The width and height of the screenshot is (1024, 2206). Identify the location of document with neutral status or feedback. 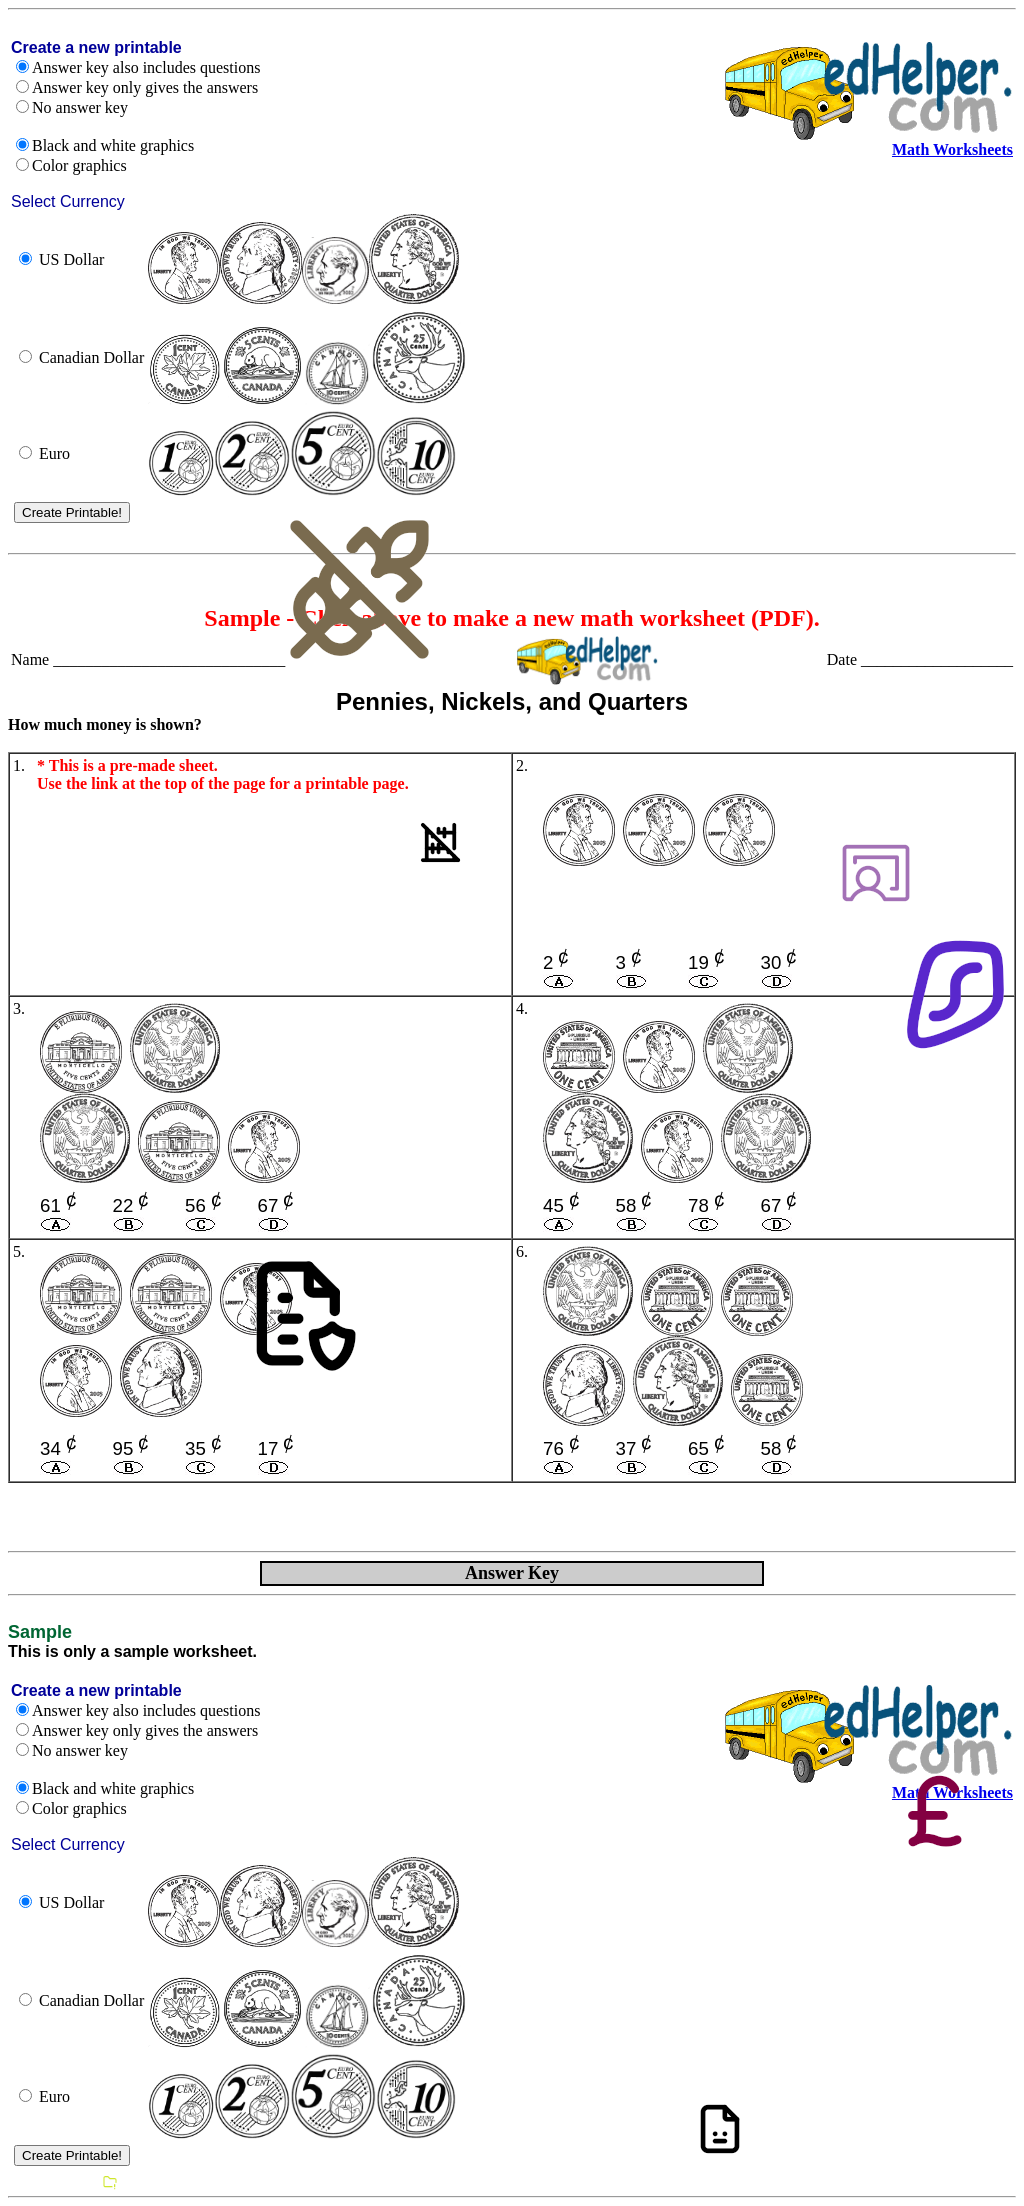
(720, 2129).